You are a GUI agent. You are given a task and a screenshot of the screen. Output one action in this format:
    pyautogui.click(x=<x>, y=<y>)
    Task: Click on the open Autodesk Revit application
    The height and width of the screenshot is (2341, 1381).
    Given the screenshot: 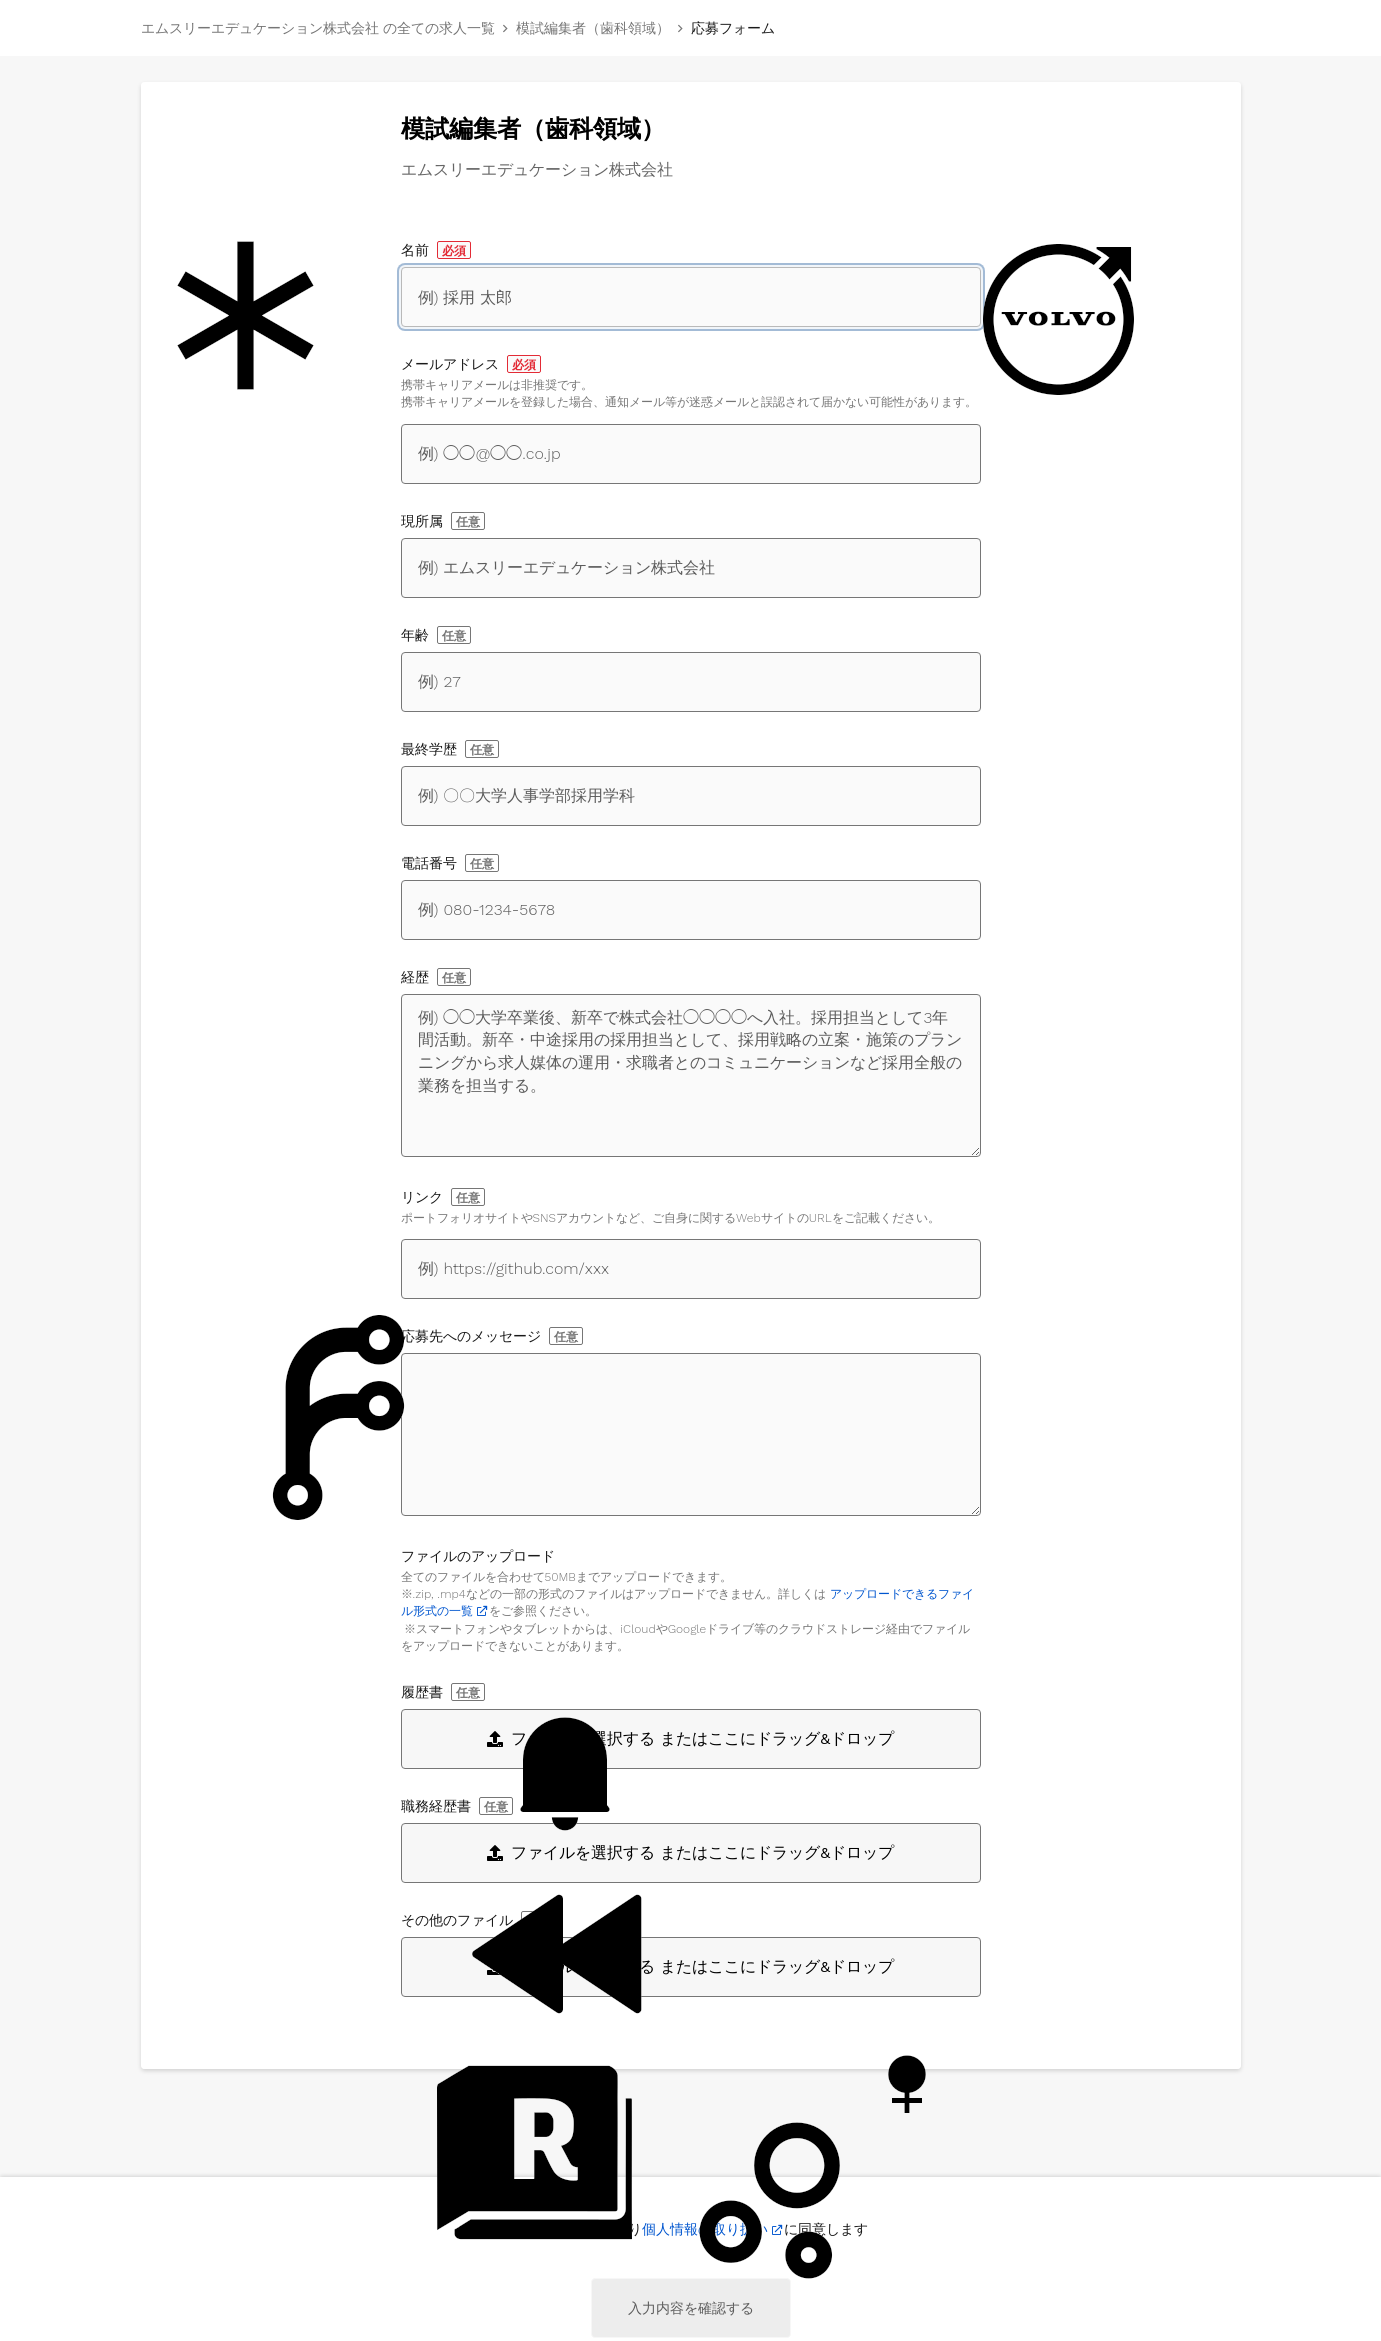 What is the action you would take?
    pyautogui.click(x=534, y=2152)
    